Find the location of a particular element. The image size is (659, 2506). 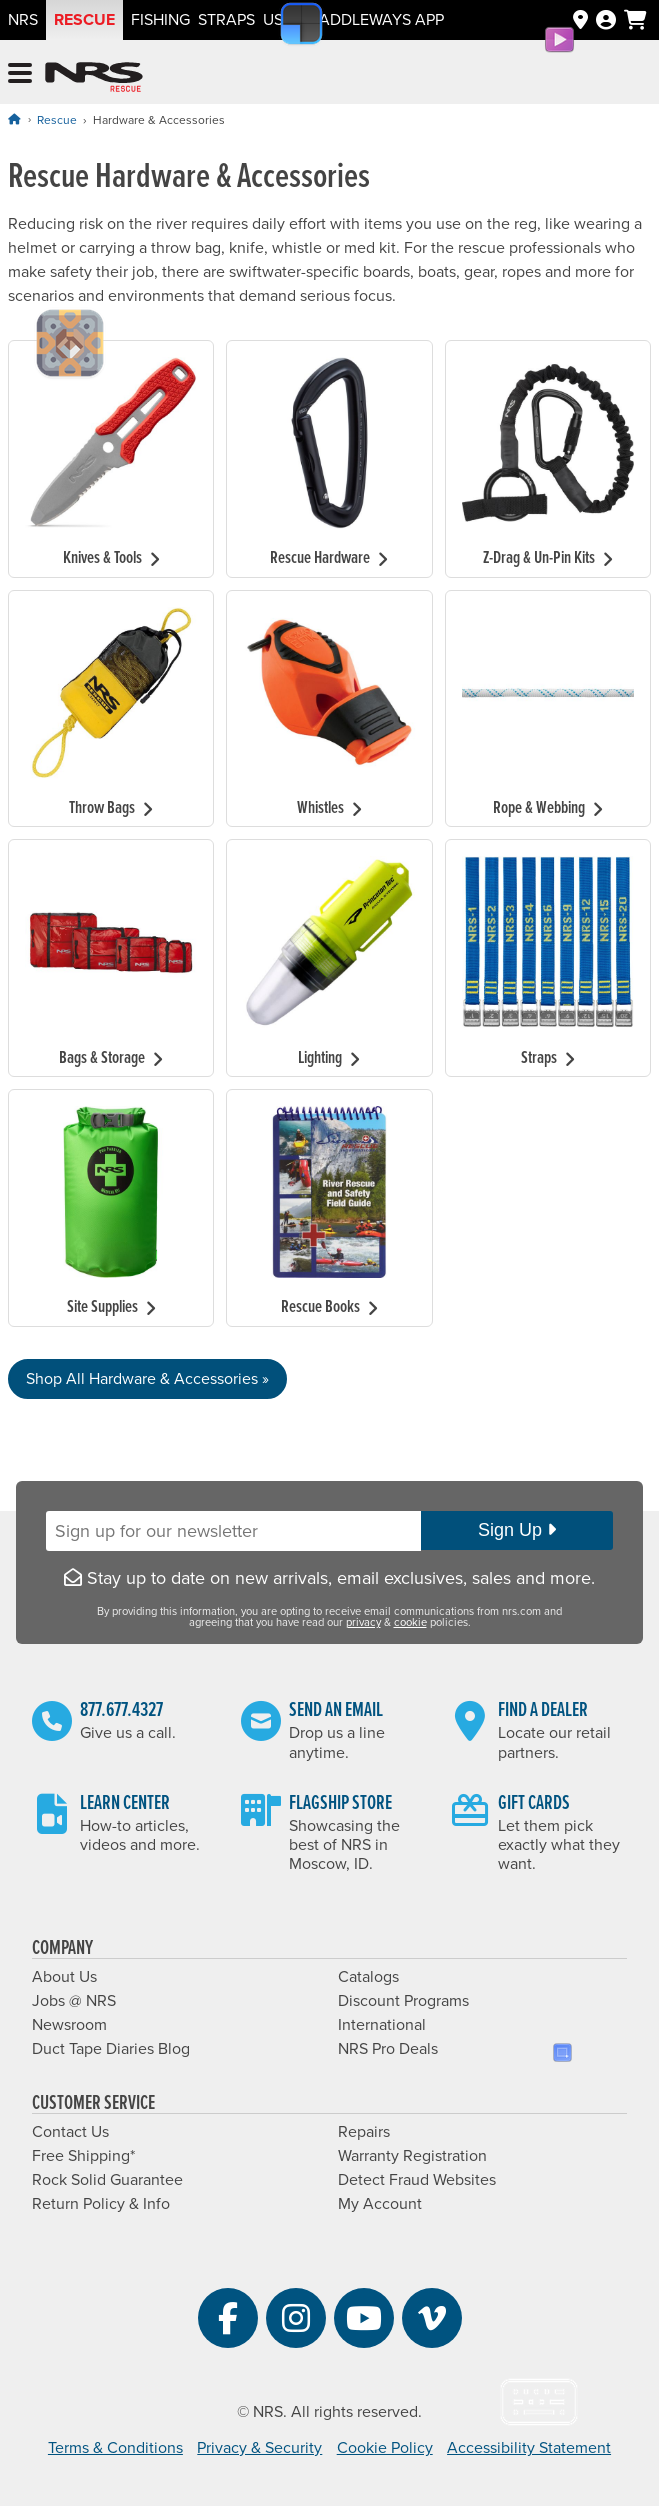

open the video player app is located at coordinates (559, 39).